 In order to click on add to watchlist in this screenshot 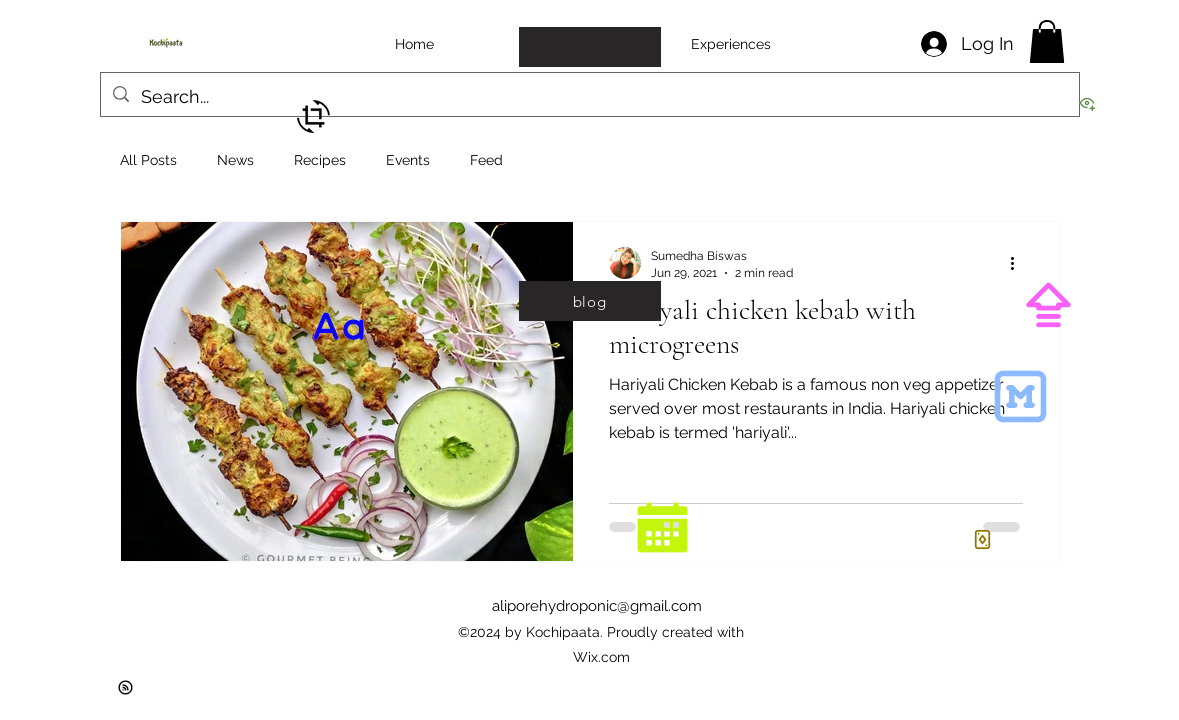, I will do `click(1087, 103)`.